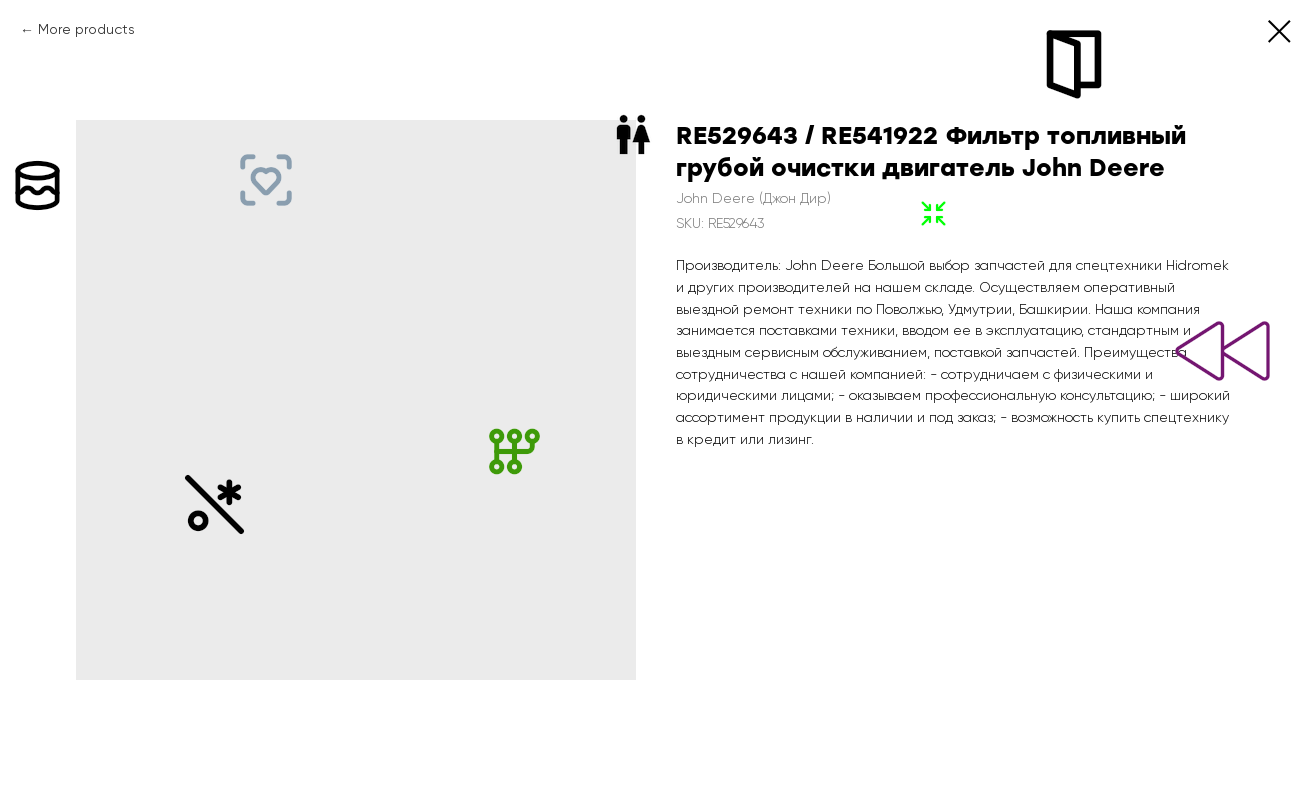 This screenshot has width=1311, height=800. What do you see at coordinates (1226, 351) in the screenshot?
I see `rewind or skip backward in media playback` at bounding box center [1226, 351].